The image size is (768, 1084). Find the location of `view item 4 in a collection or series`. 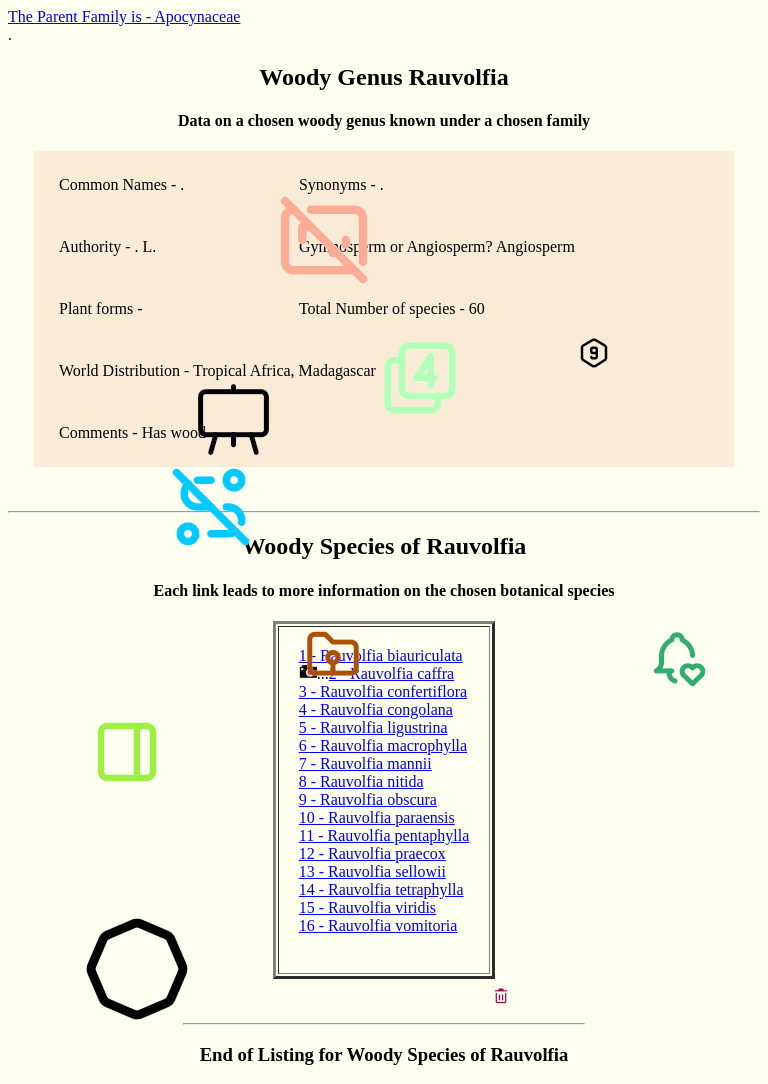

view item 4 in a collection or series is located at coordinates (420, 378).